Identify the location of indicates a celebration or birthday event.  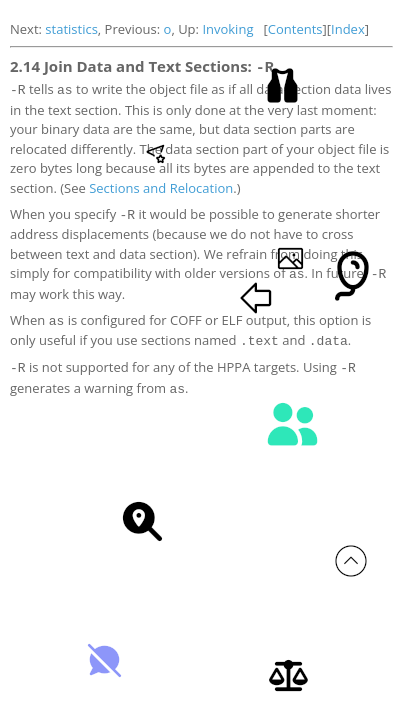
(353, 276).